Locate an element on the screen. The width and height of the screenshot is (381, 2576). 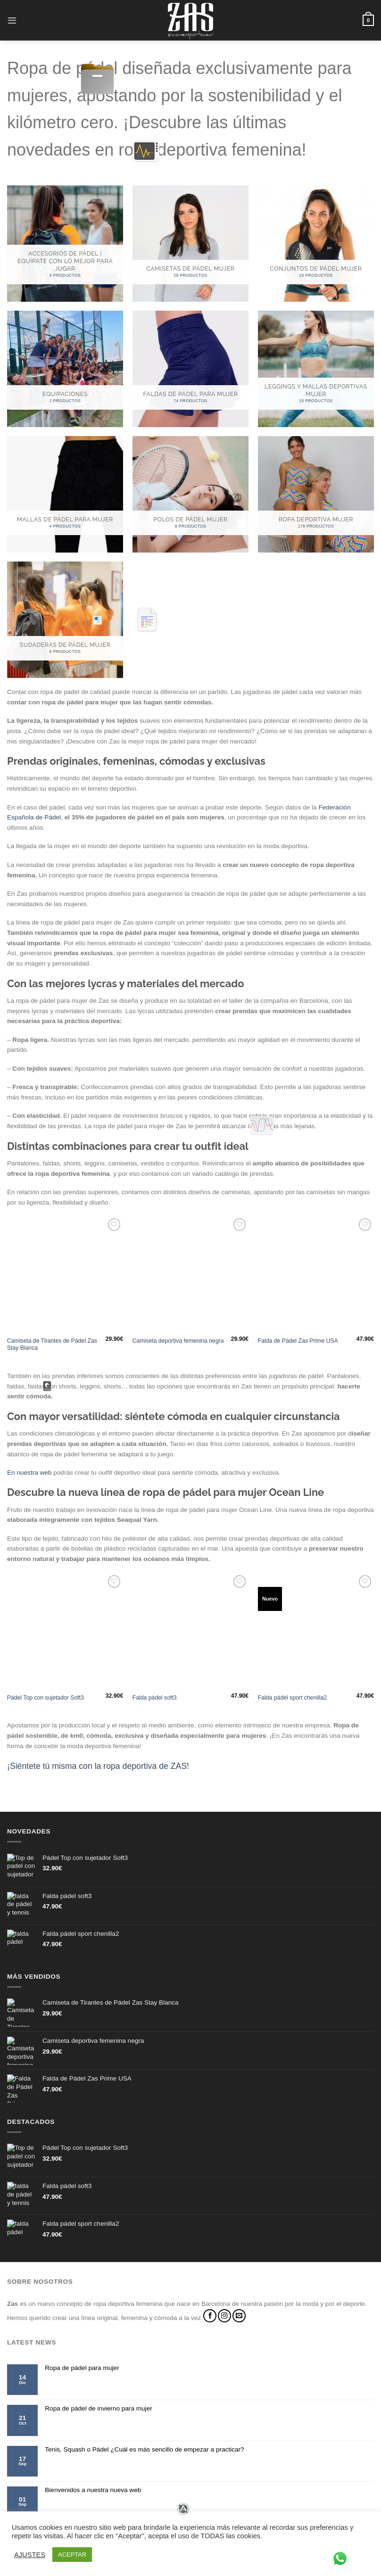
a script or code file is located at coordinates (147, 619).